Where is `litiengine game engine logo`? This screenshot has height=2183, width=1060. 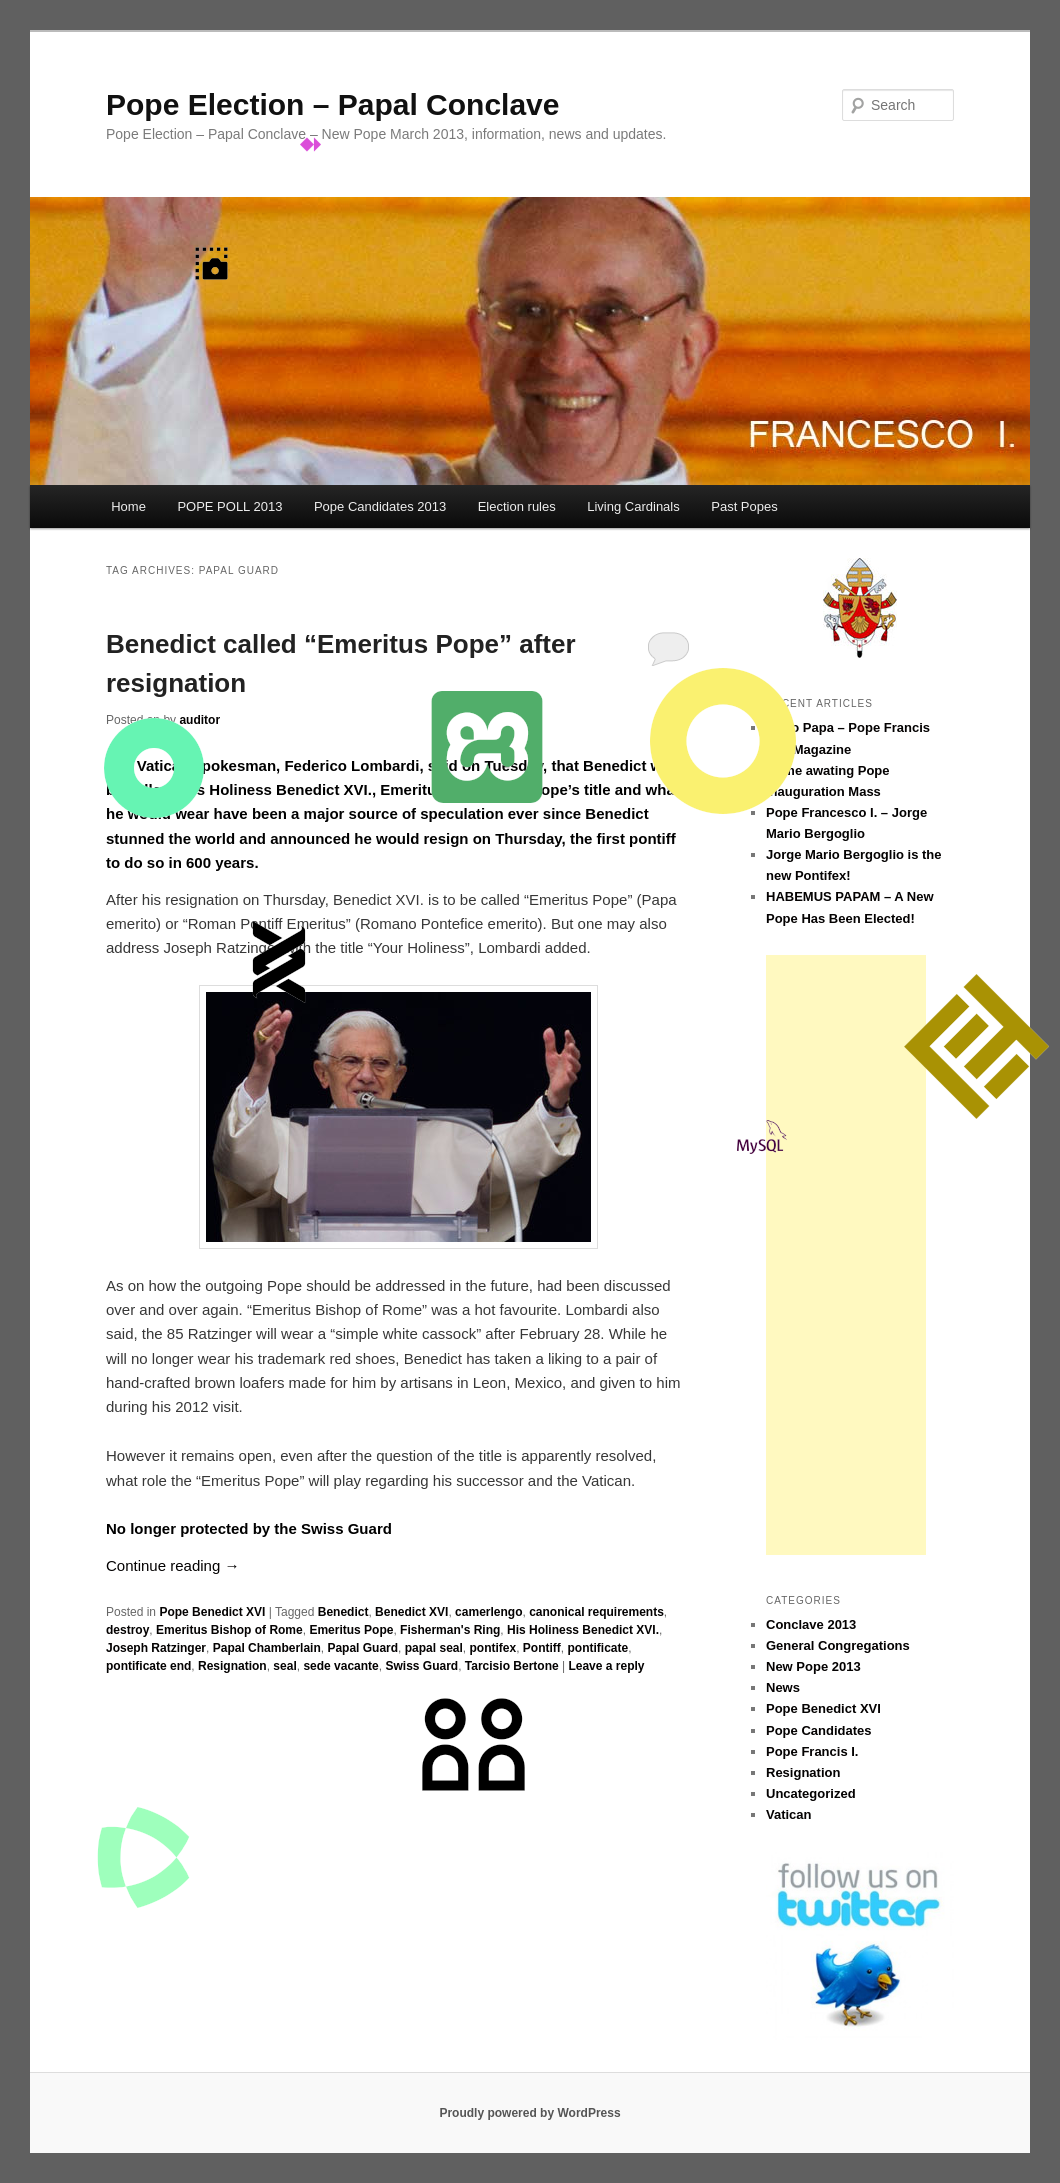
litiengine game engine logo is located at coordinates (976, 1046).